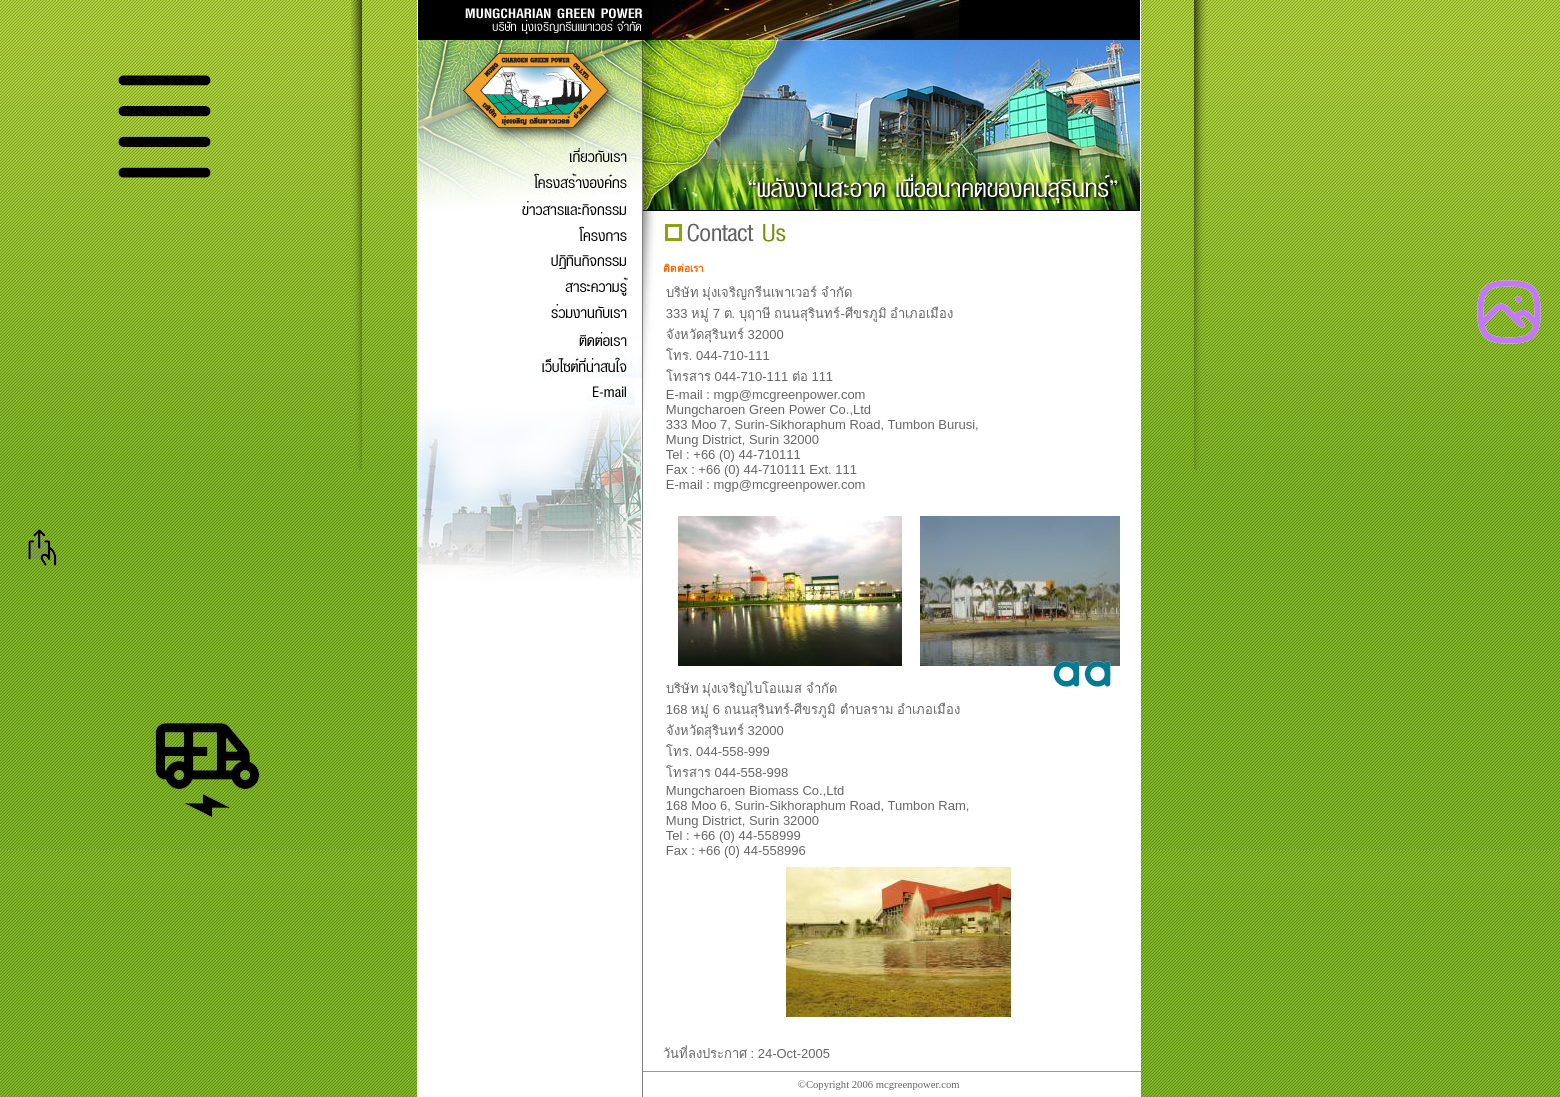 This screenshot has width=1560, height=1097. What do you see at coordinates (1082, 664) in the screenshot?
I see `switch text to lowercase` at bounding box center [1082, 664].